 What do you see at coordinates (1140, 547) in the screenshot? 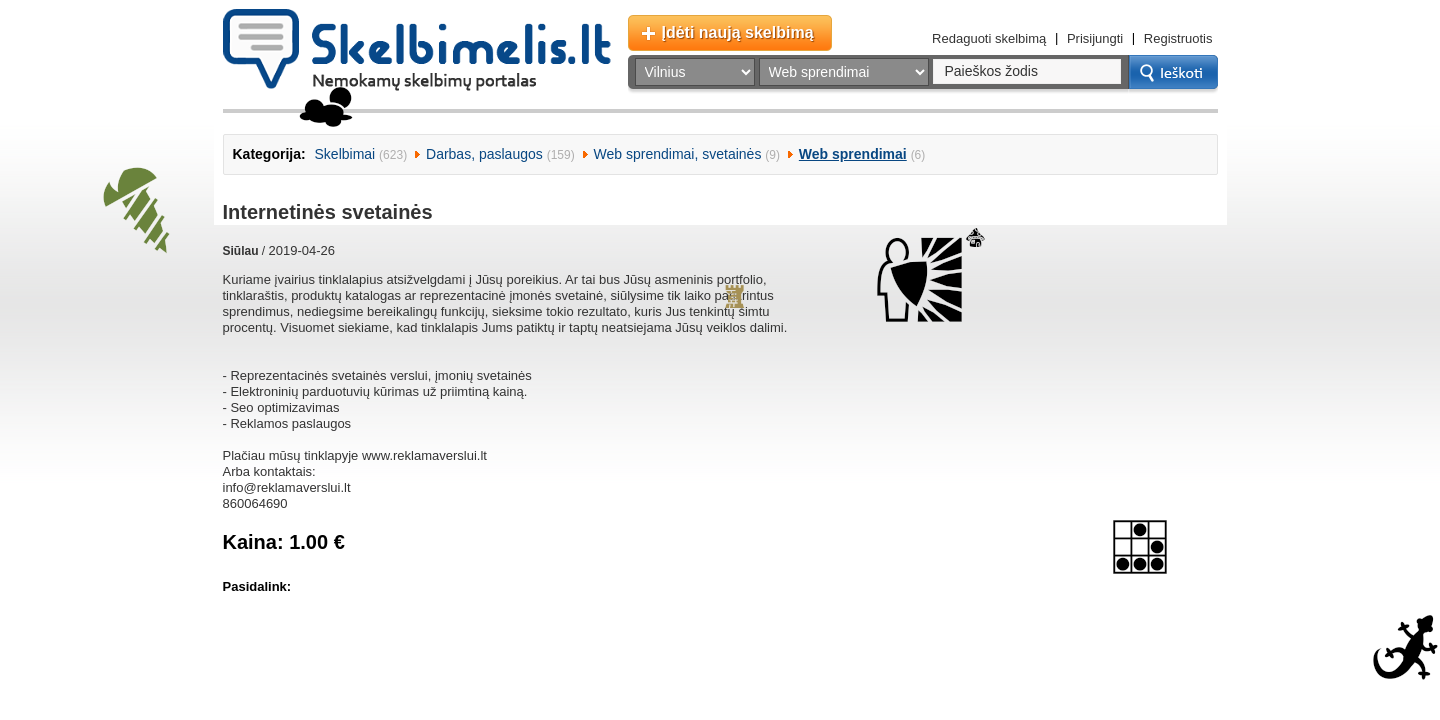
I see `conway's game of life glider pattern` at bounding box center [1140, 547].